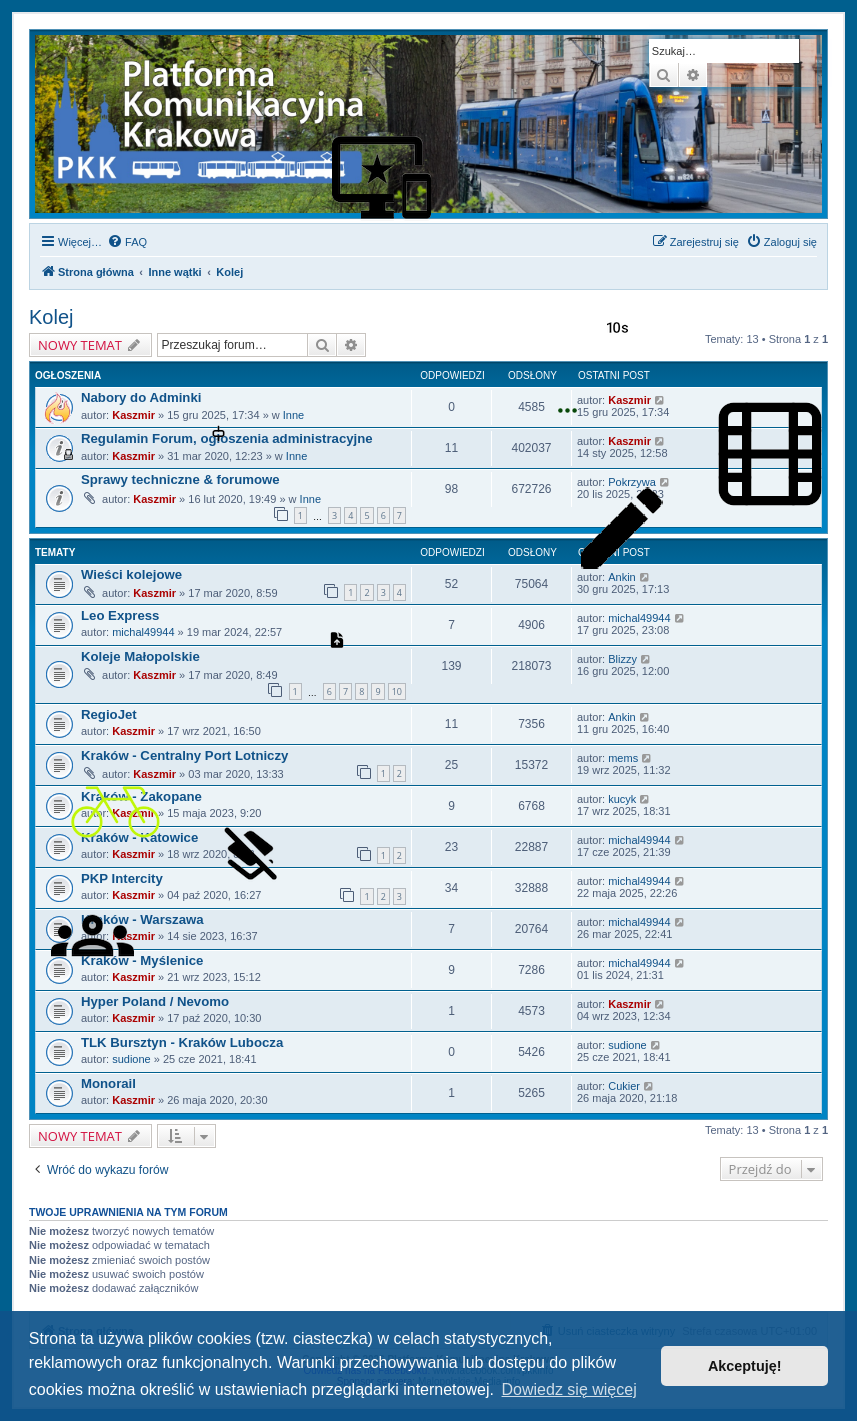  Describe the element at coordinates (381, 177) in the screenshot. I see `view important or starred devices` at that location.